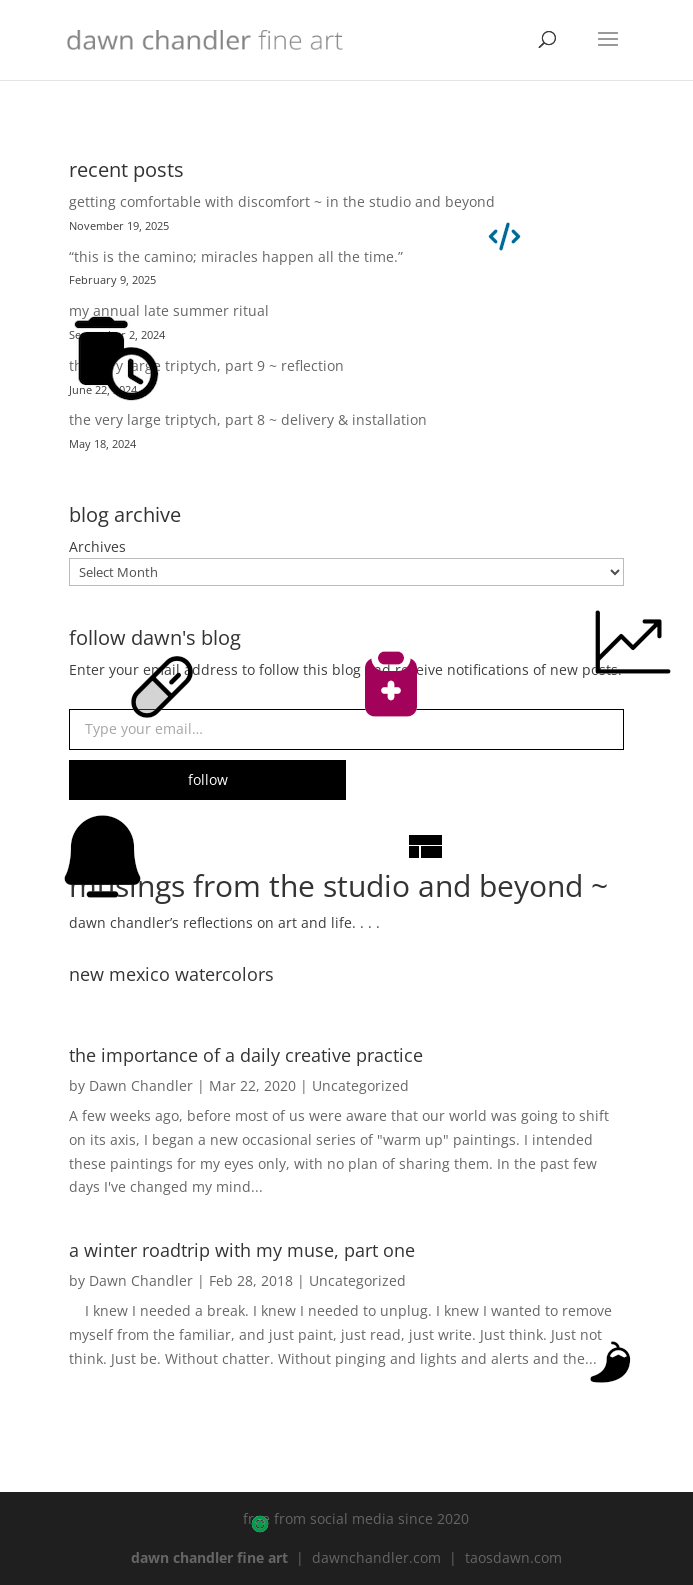  I want to click on indicates spicy or hot food option, so click(612, 1363).